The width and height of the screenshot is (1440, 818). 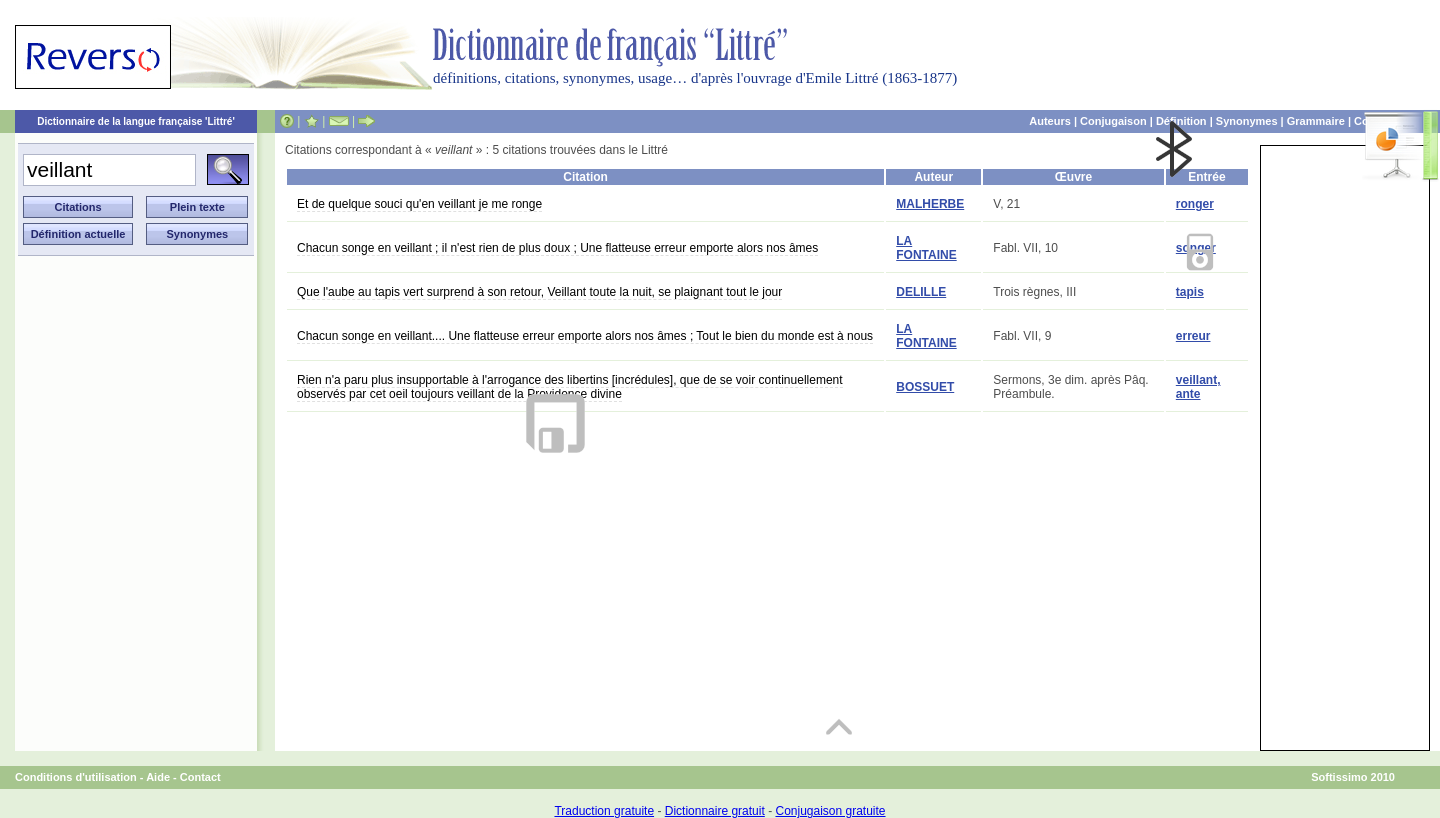 I want to click on save current file or document, so click(x=555, y=423).